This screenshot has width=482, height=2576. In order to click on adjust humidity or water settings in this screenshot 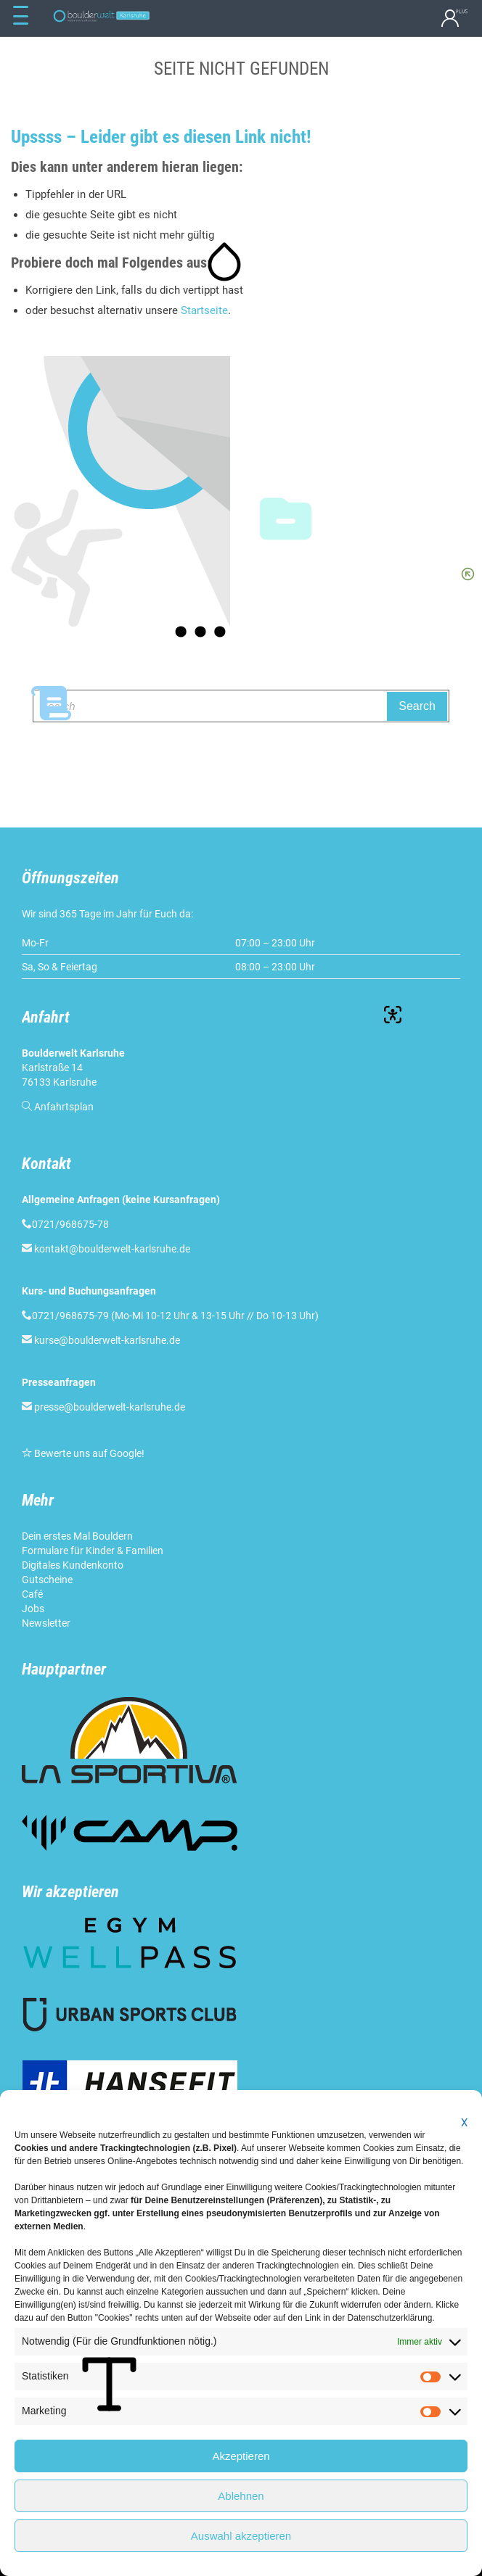, I will do `click(224, 261)`.